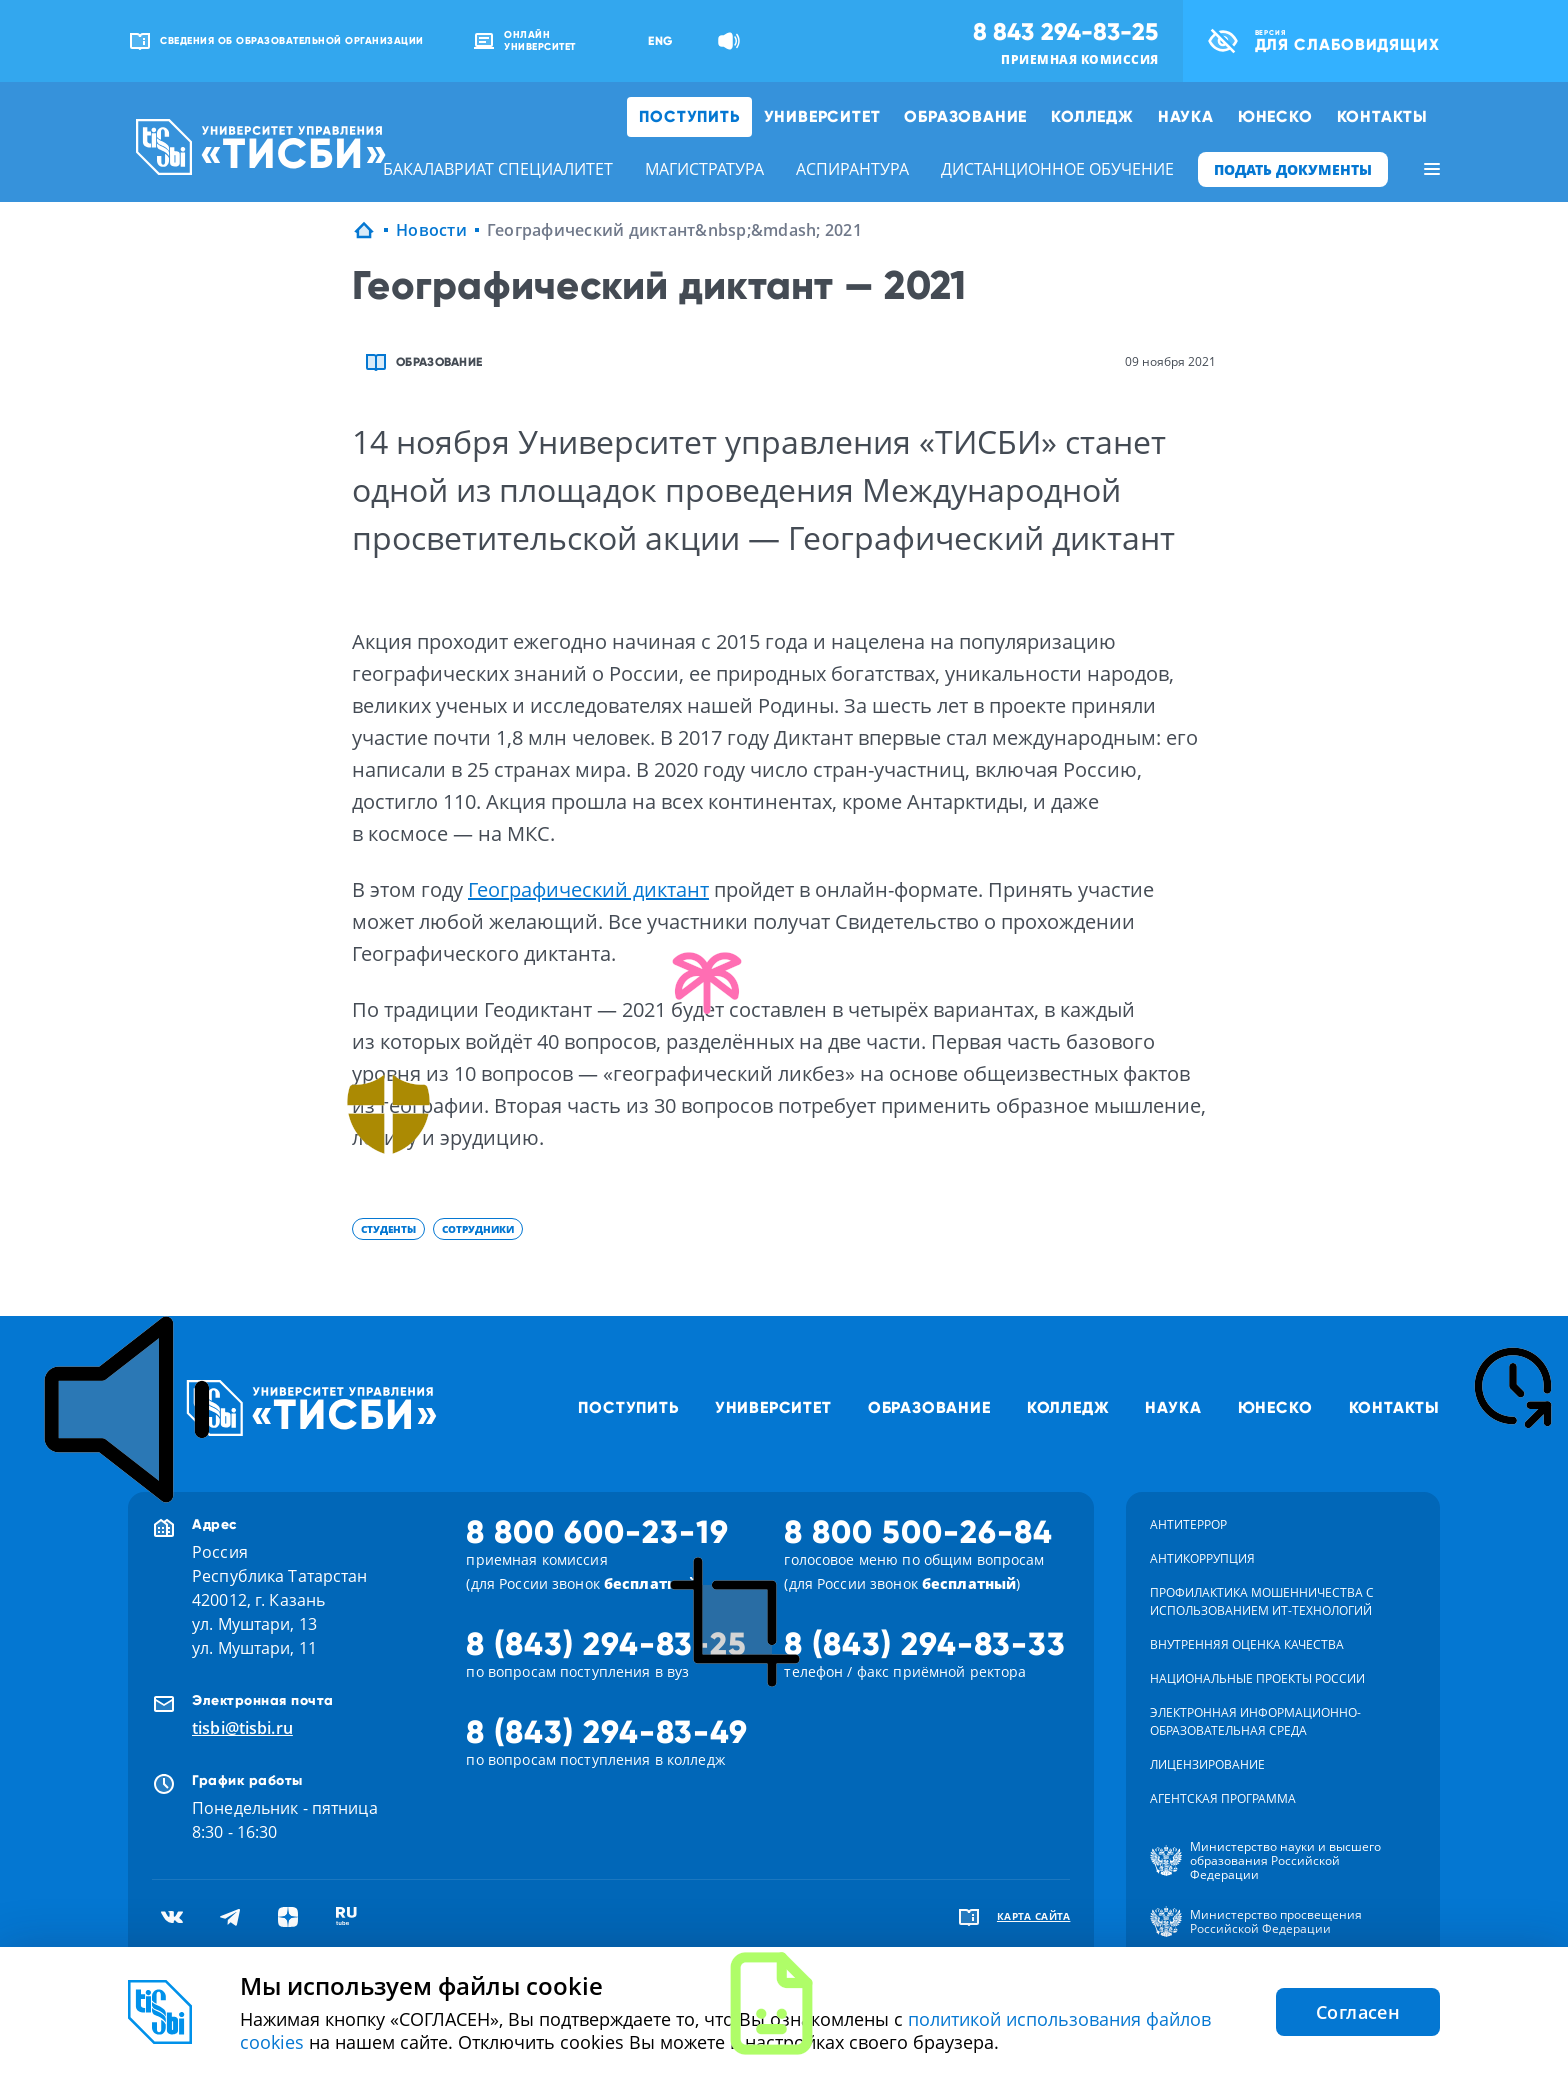  What do you see at coordinates (707, 982) in the screenshot?
I see `indicates a tropical or vacation-related category` at bounding box center [707, 982].